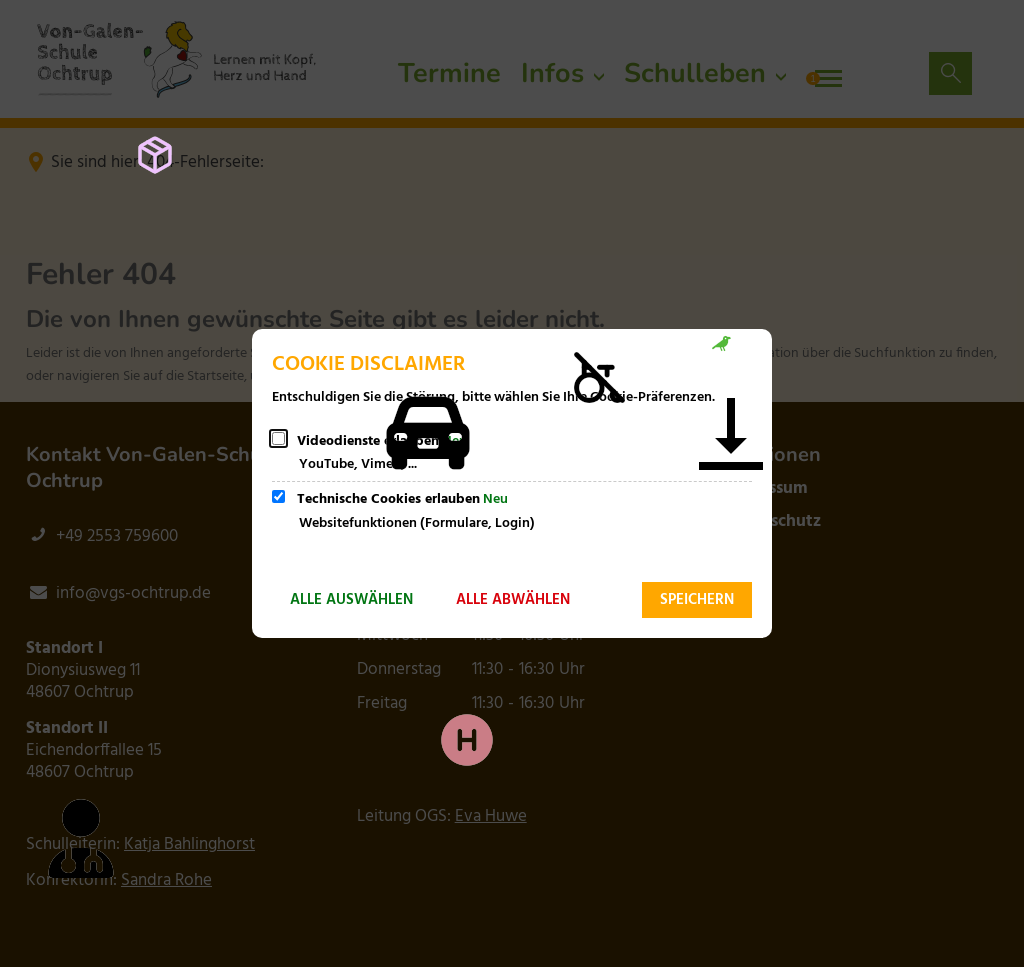 The height and width of the screenshot is (967, 1024). What do you see at coordinates (599, 377) in the screenshot?
I see `indicates wheelchair accessibility is unavailable` at bounding box center [599, 377].